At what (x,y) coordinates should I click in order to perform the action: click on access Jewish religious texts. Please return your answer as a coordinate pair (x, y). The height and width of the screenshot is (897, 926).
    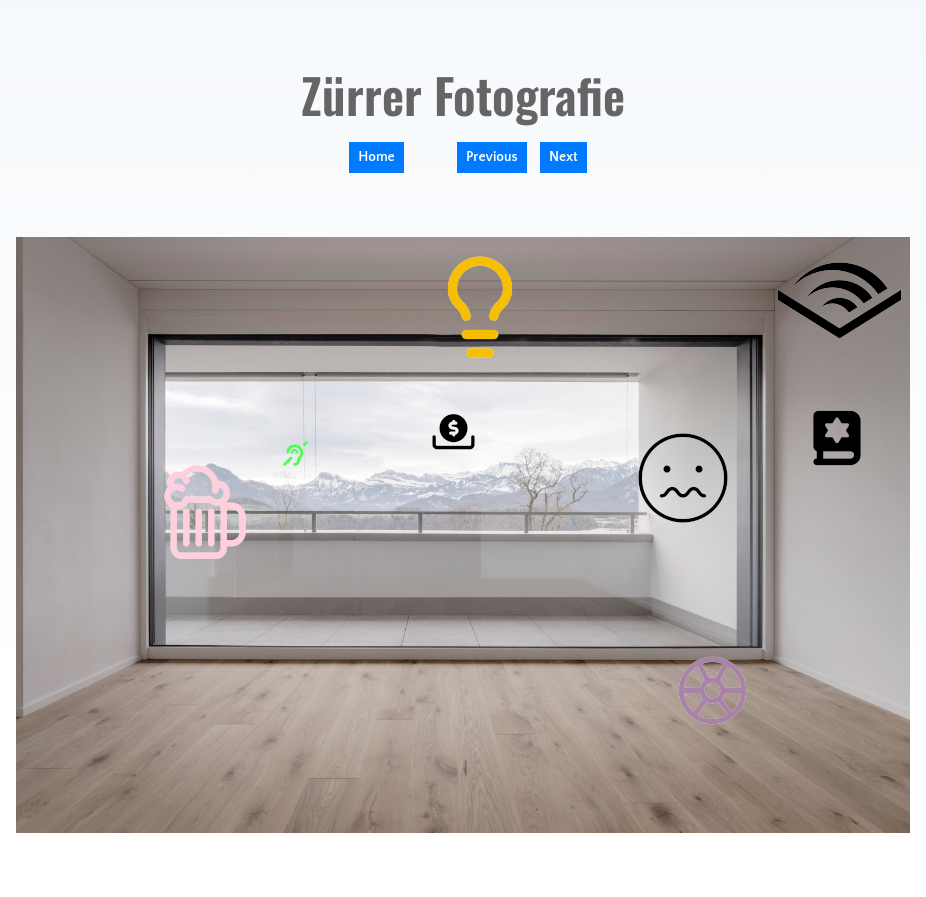
    Looking at the image, I should click on (837, 438).